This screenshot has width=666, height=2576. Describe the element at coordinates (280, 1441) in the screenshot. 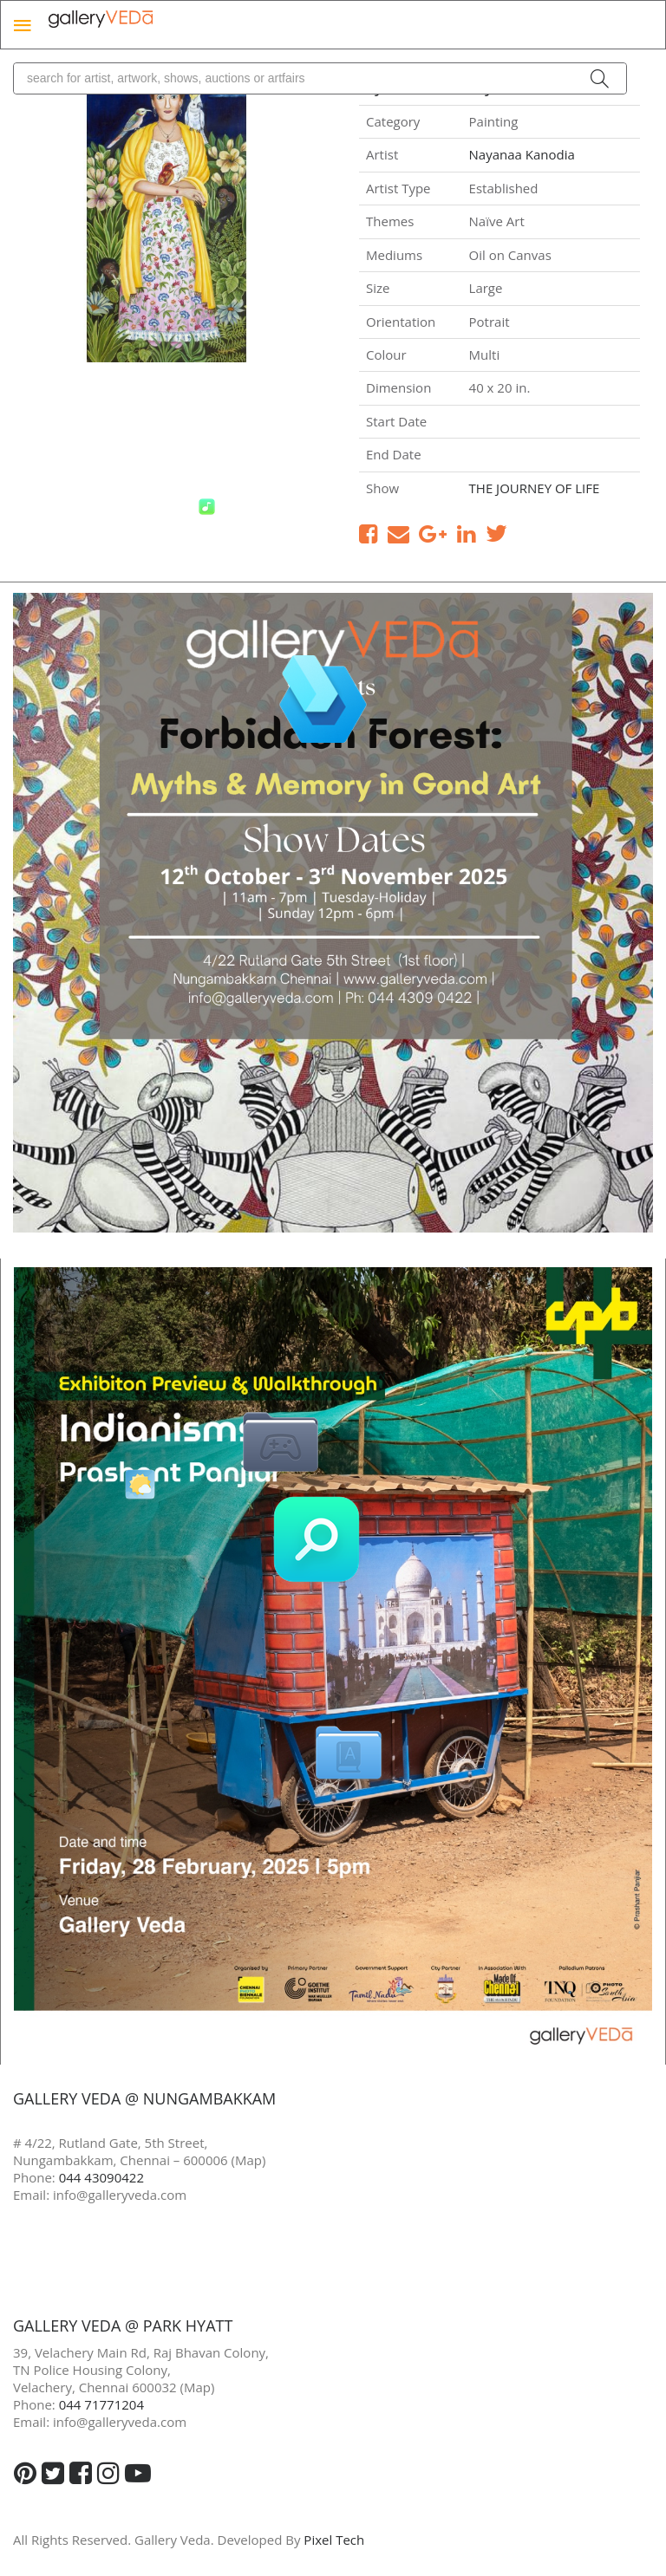

I see `open your games folder` at that location.